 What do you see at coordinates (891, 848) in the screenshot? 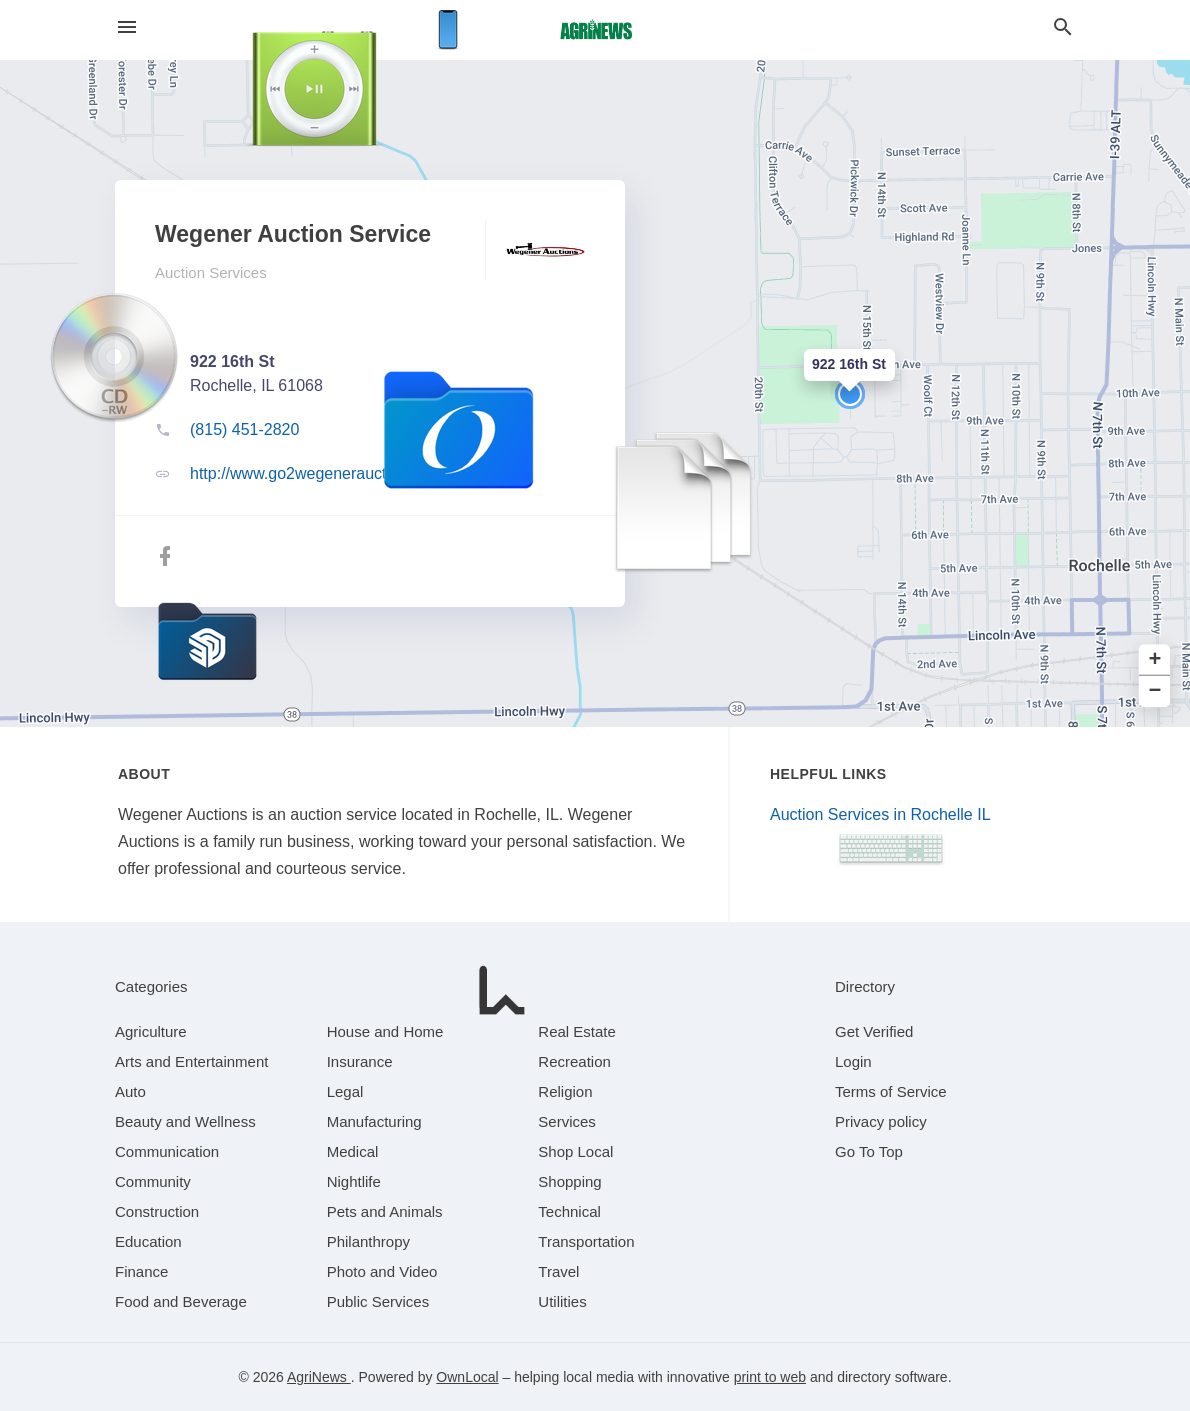
I see `indicates a bluetooth keyboard is connected` at bounding box center [891, 848].